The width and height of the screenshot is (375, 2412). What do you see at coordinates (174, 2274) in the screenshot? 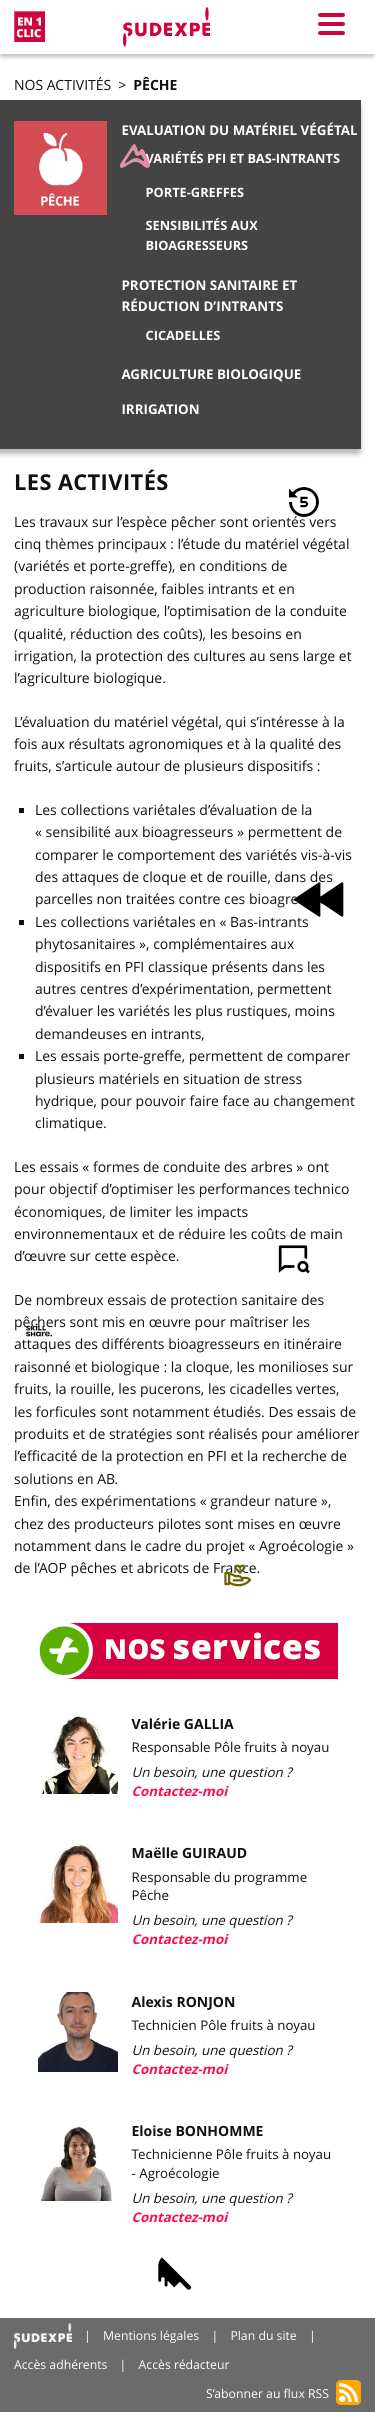
I see `indicates mature or violent content warning` at bounding box center [174, 2274].